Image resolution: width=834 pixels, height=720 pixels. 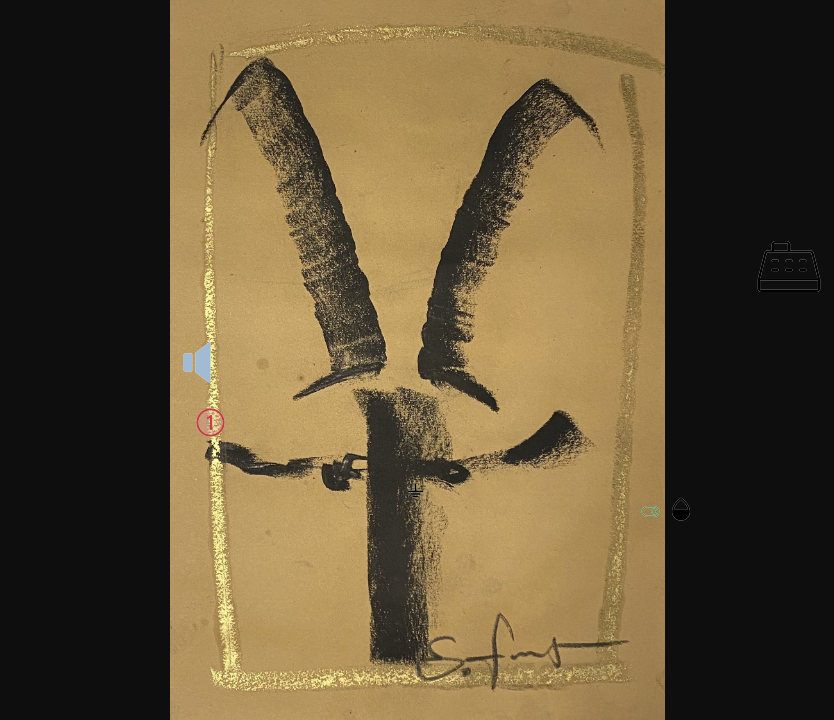 What do you see at coordinates (210, 422) in the screenshot?
I see `indicates the first step in a sequence or tutorial` at bounding box center [210, 422].